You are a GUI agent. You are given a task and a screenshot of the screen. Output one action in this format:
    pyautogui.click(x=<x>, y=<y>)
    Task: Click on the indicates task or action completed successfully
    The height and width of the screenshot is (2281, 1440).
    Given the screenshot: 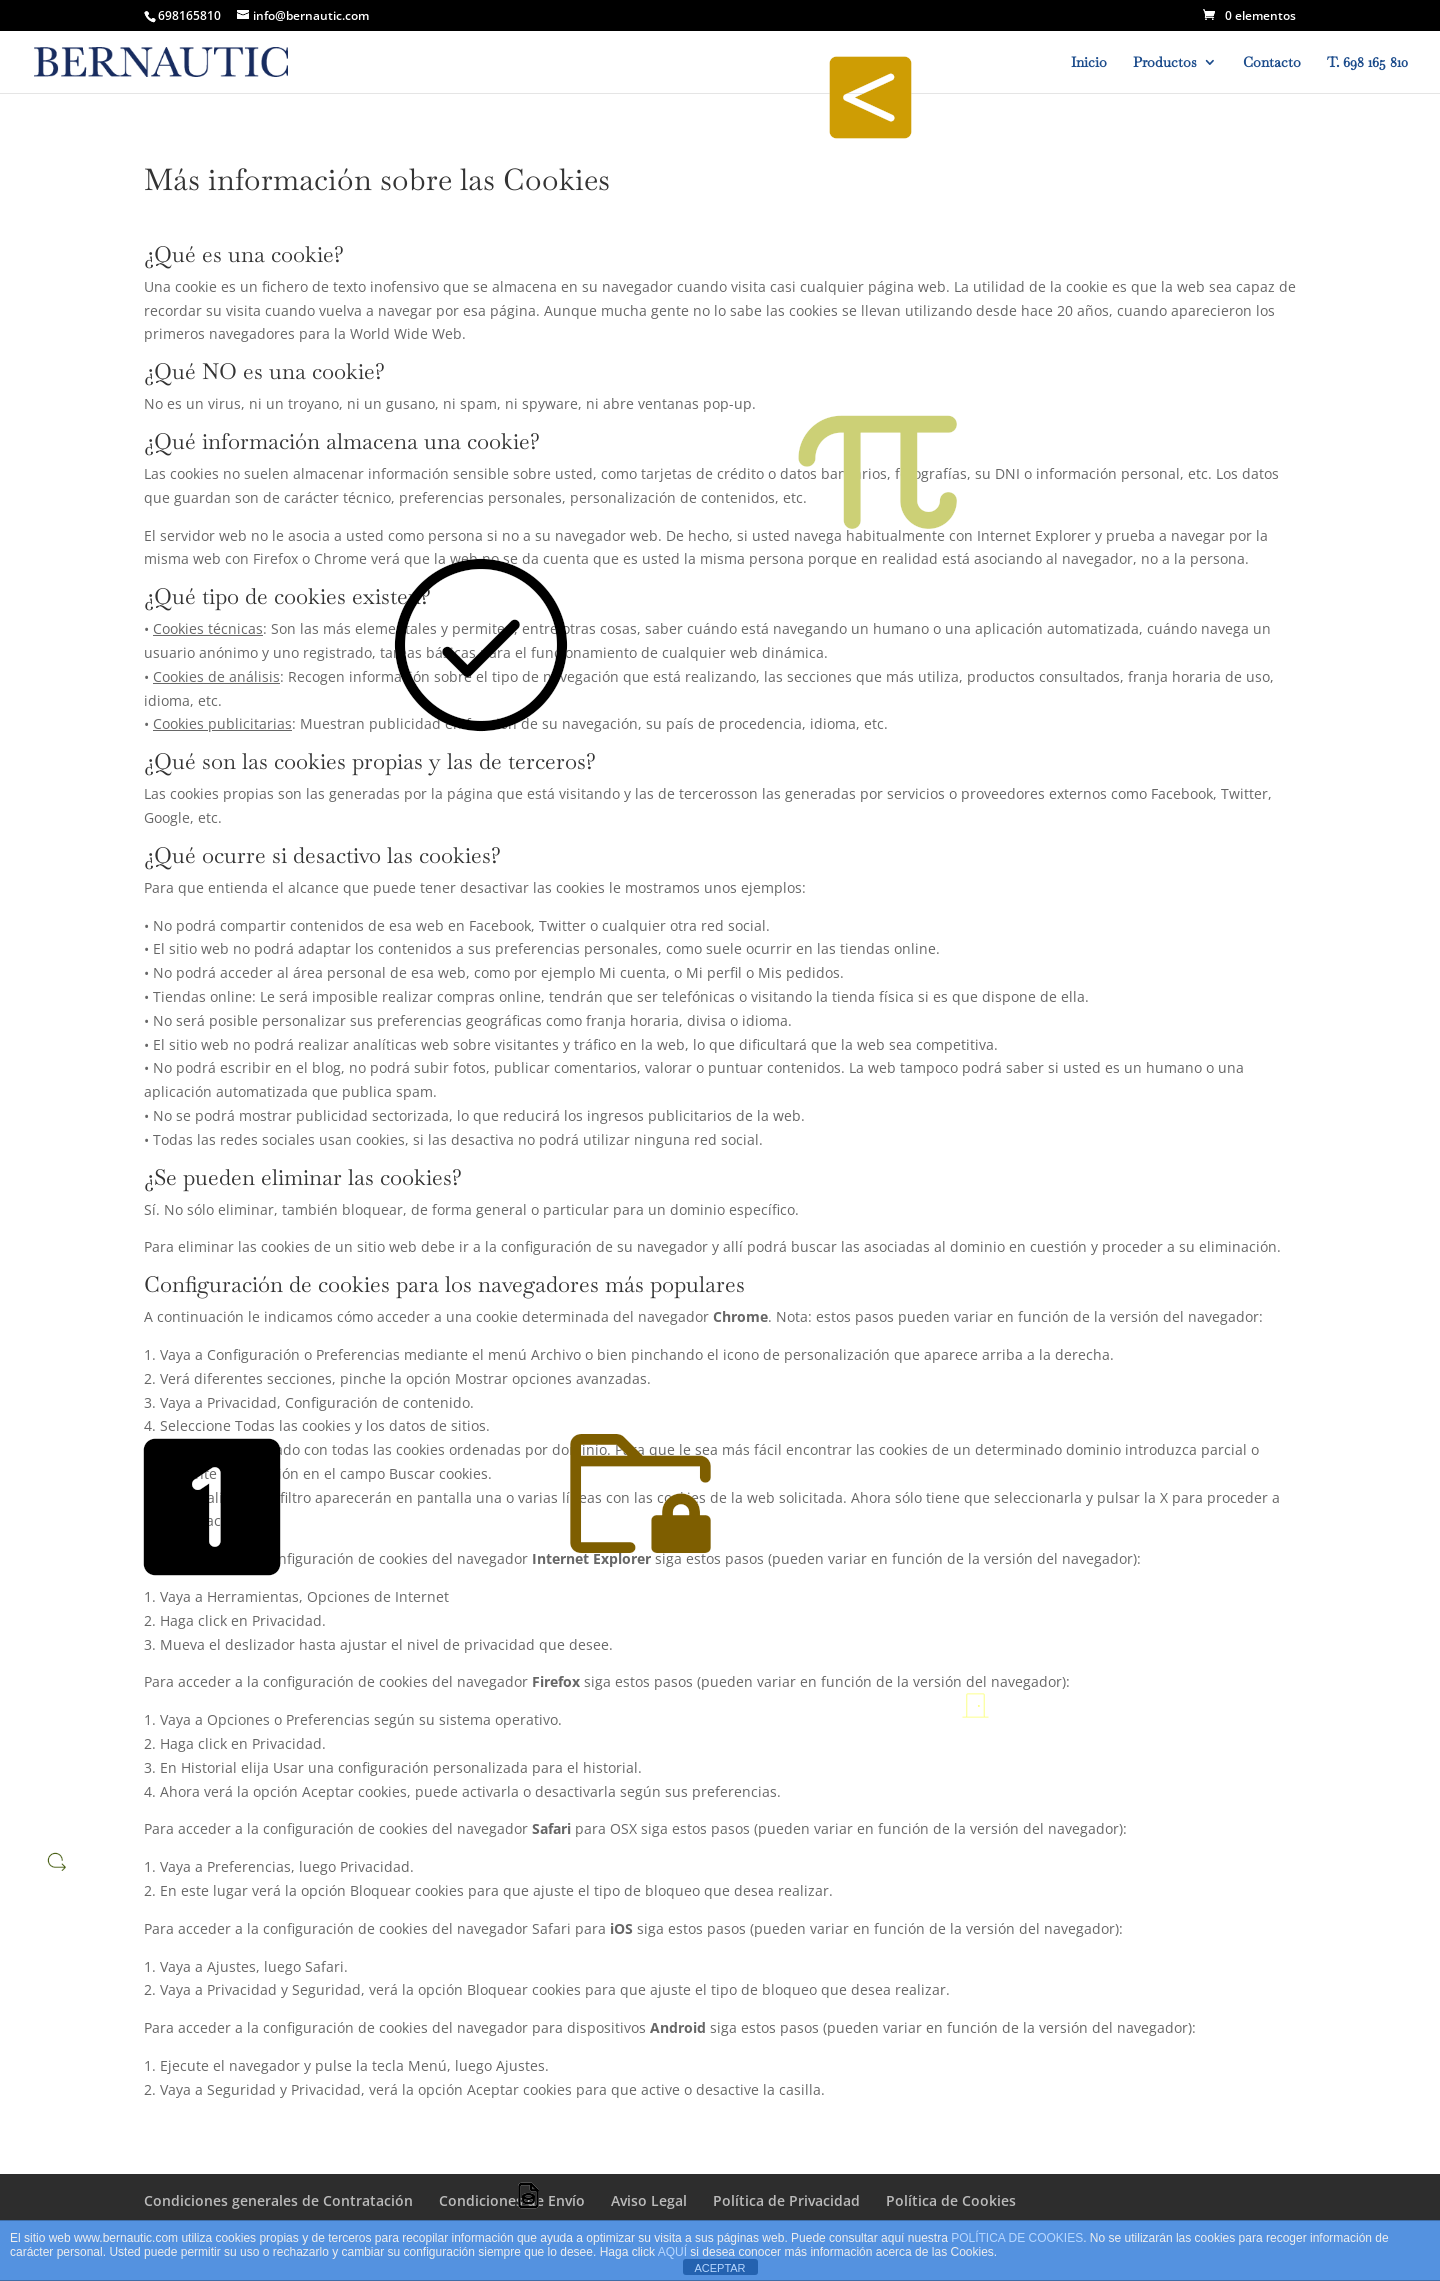 What is the action you would take?
    pyautogui.click(x=481, y=645)
    